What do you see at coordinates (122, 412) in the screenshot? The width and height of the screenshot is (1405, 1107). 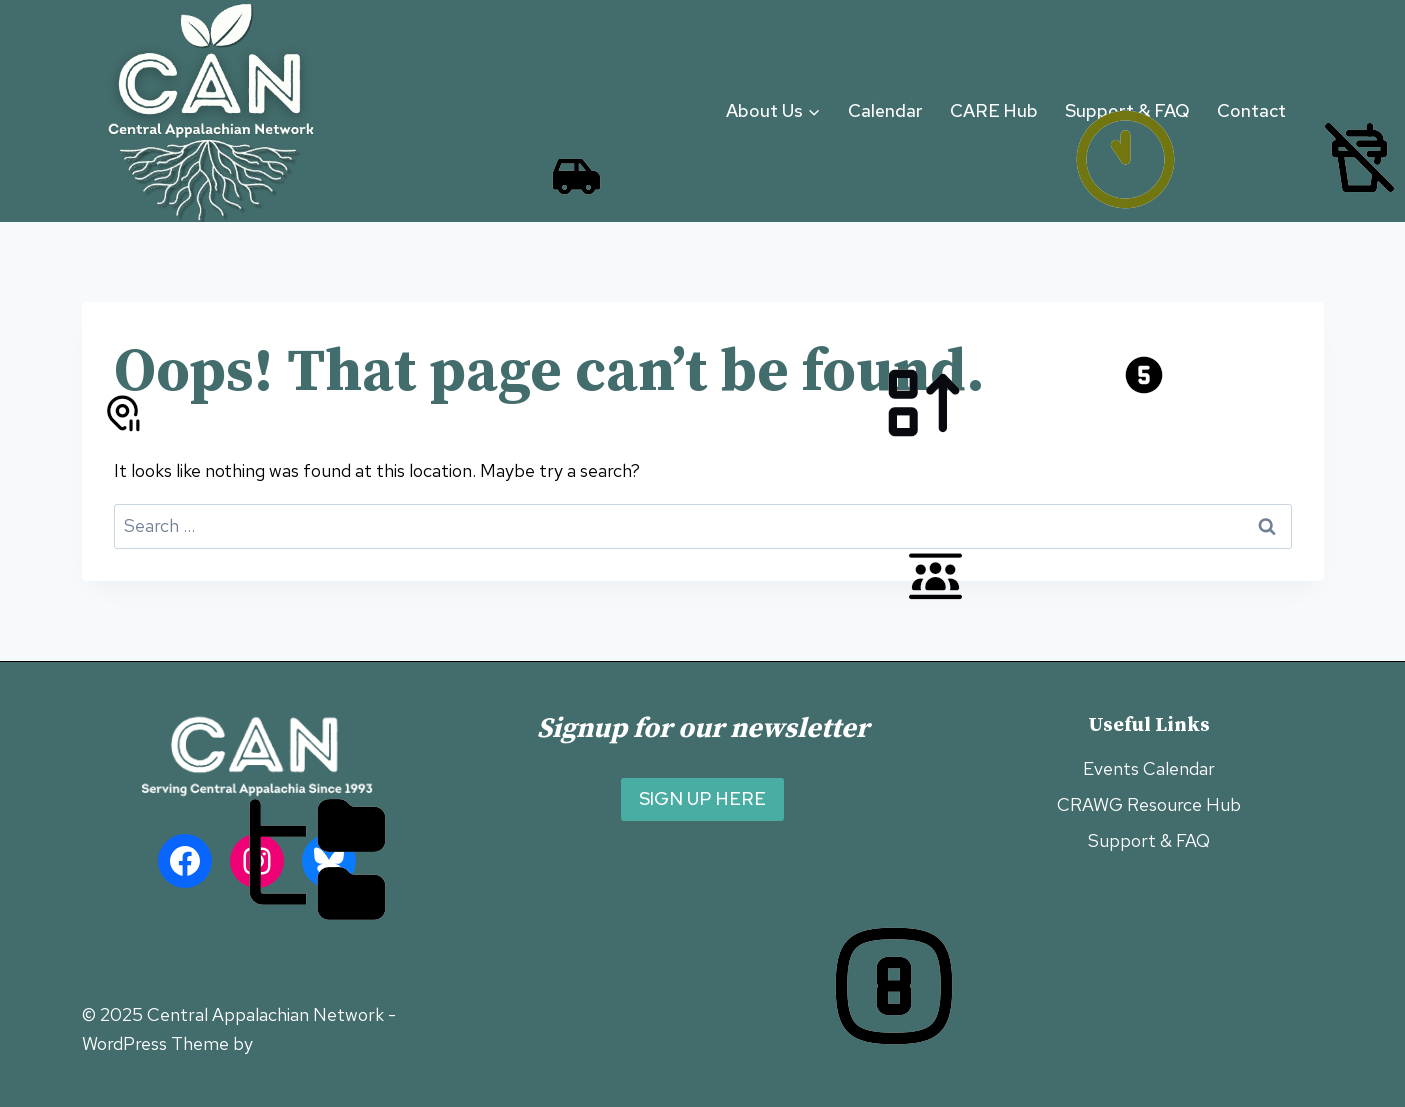 I see `pause location tracking` at bounding box center [122, 412].